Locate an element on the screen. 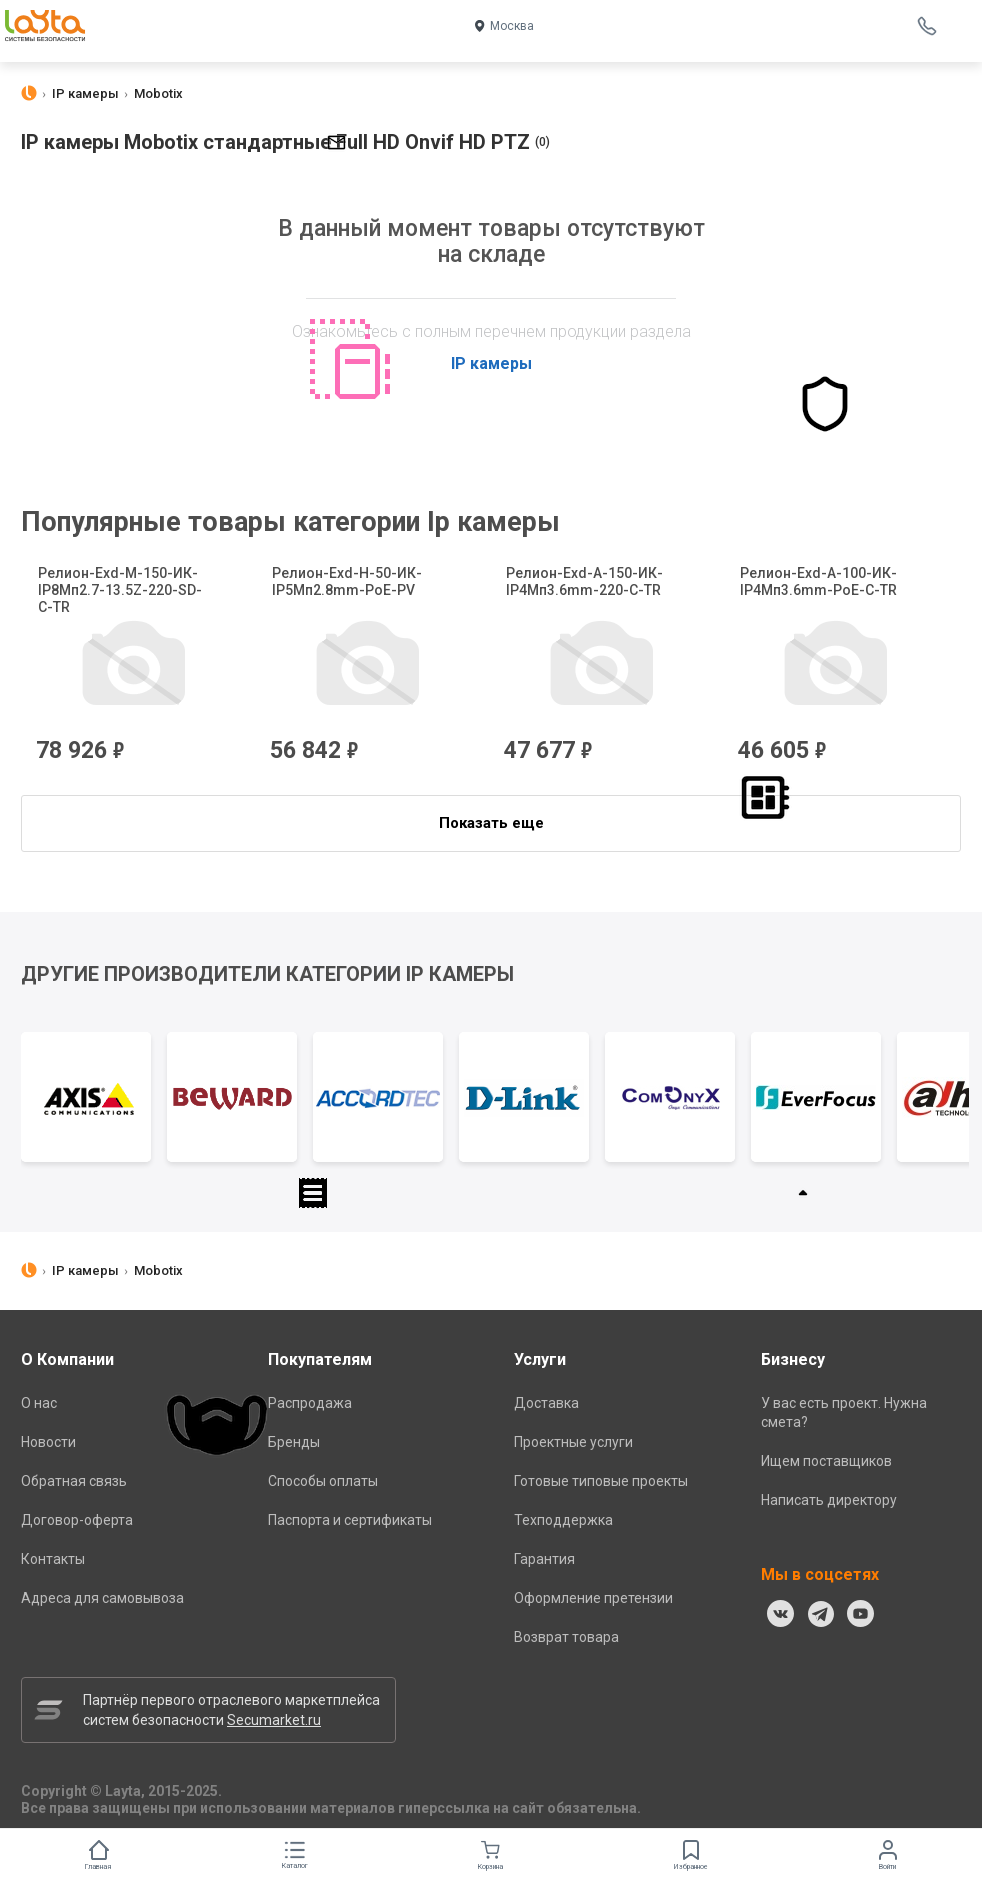  create a new notebook from template is located at coordinates (350, 359).